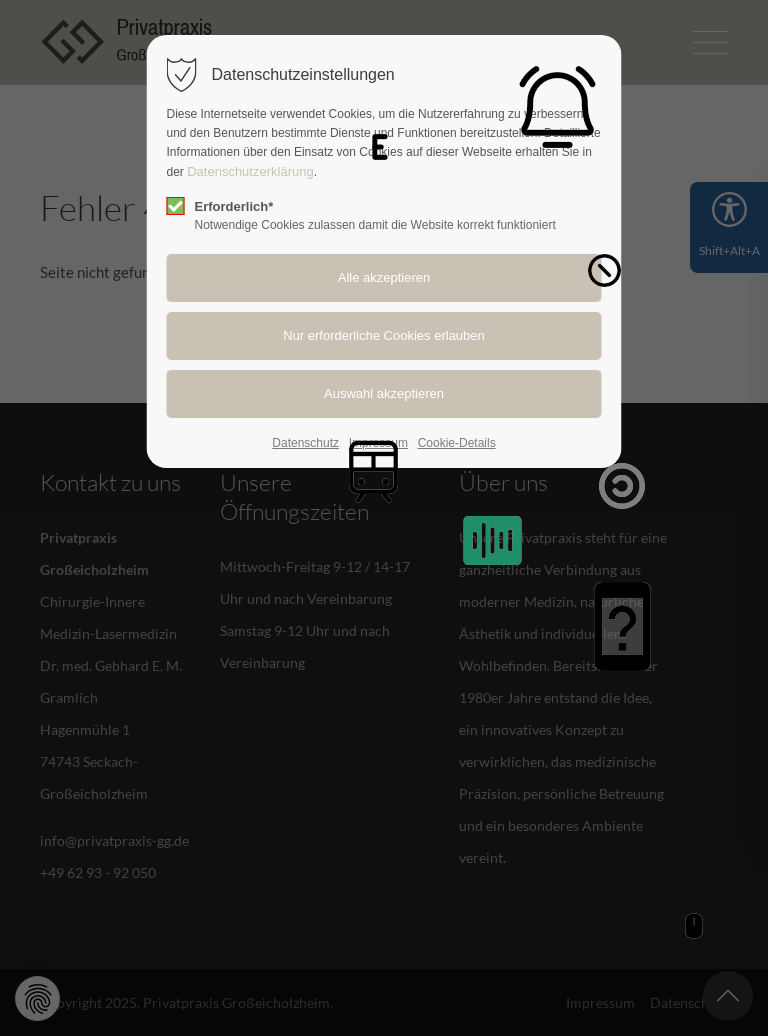  Describe the element at coordinates (604, 270) in the screenshot. I see `indicates a prohibited or restricted action` at that location.